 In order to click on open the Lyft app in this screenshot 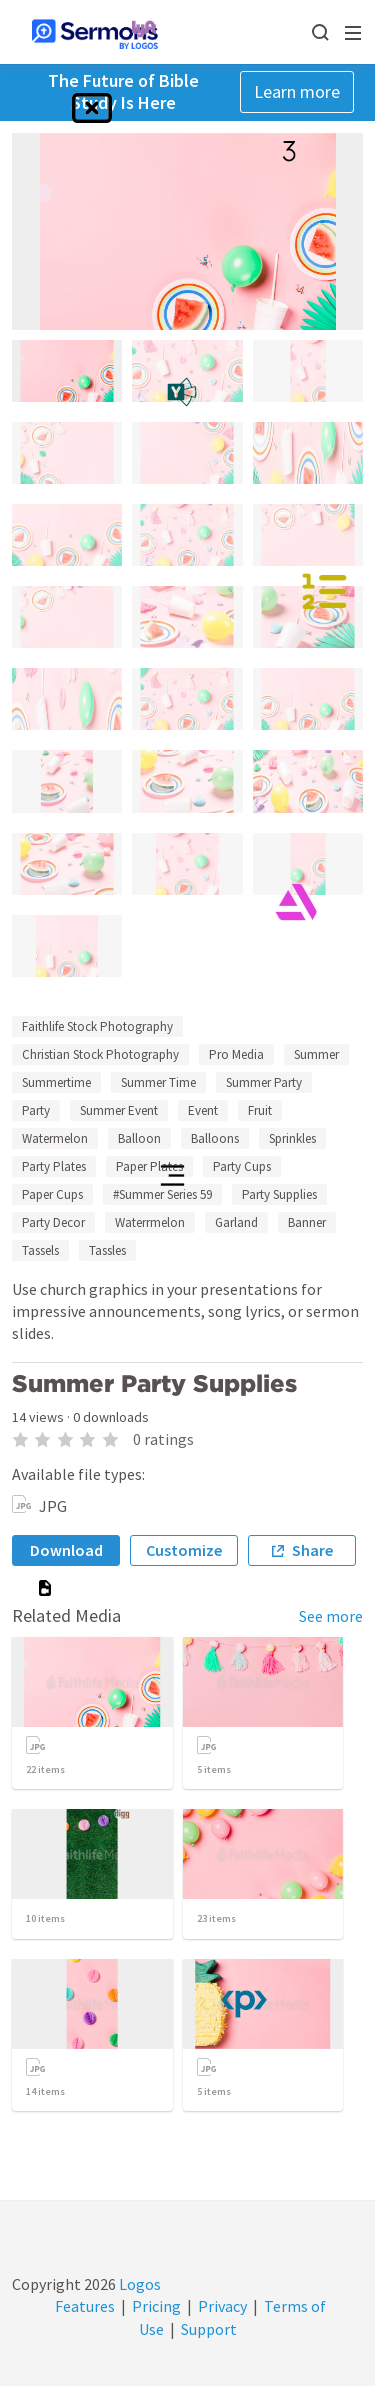, I will do `click(144, 29)`.